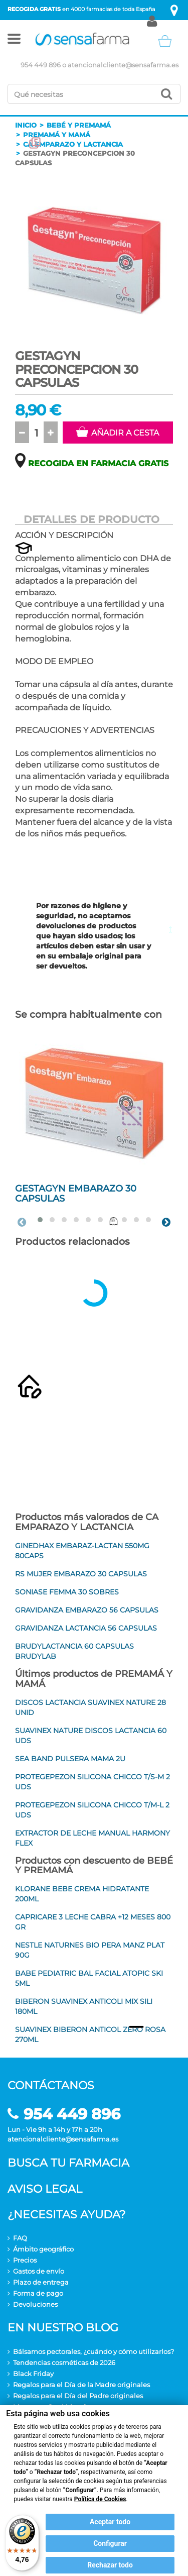 The image size is (188, 2576). Describe the element at coordinates (35, 143) in the screenshot. I see `view 5 stacked items or layers` at that location.